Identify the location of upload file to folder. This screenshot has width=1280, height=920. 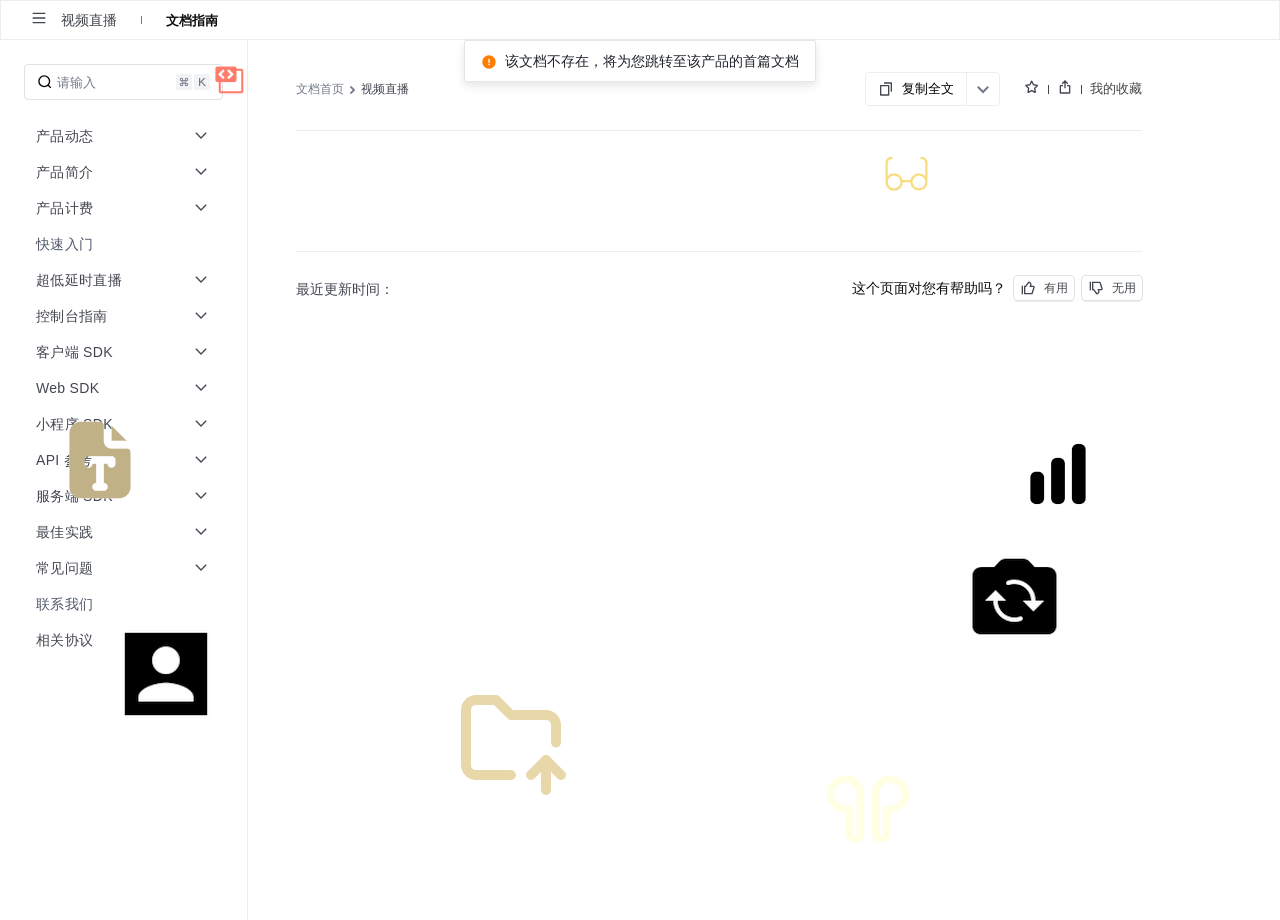
(511, 740).